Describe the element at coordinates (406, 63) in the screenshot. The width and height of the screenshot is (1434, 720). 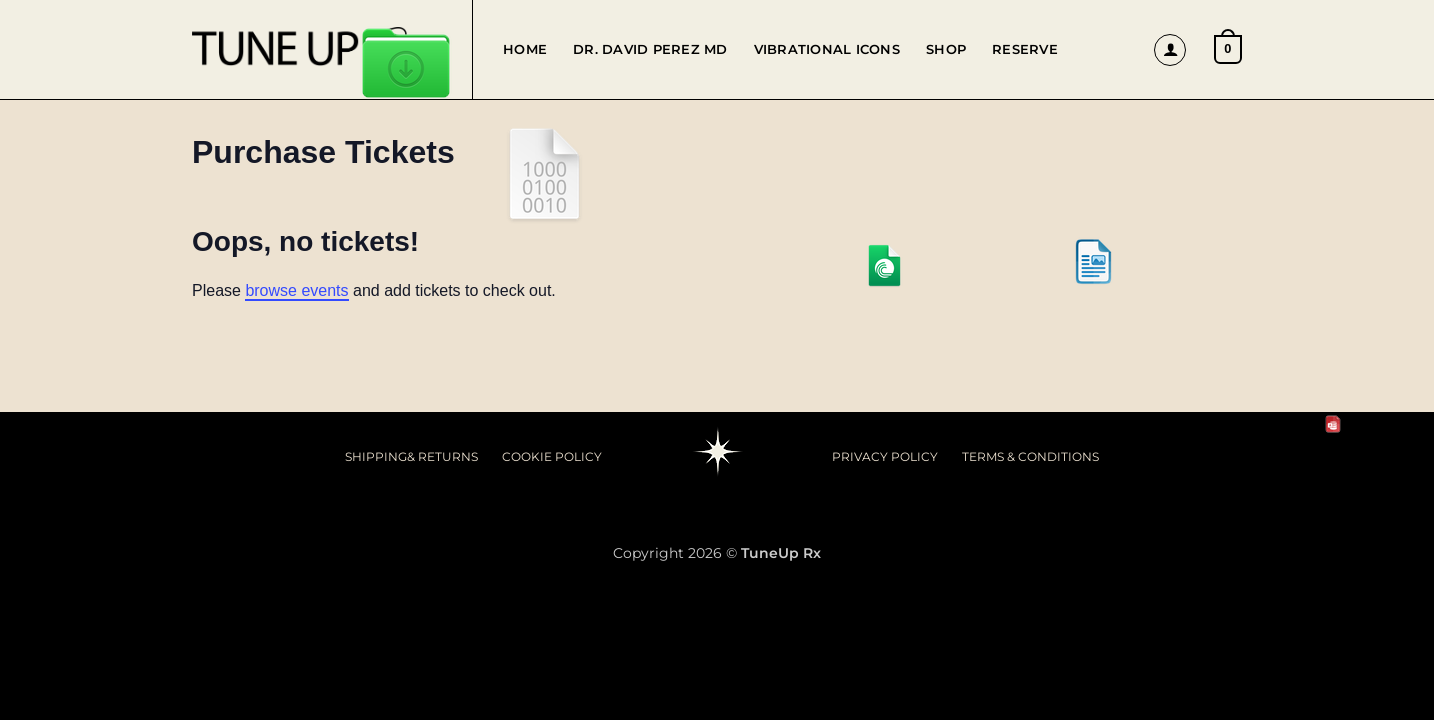
I see `open downloads folder` at that location.